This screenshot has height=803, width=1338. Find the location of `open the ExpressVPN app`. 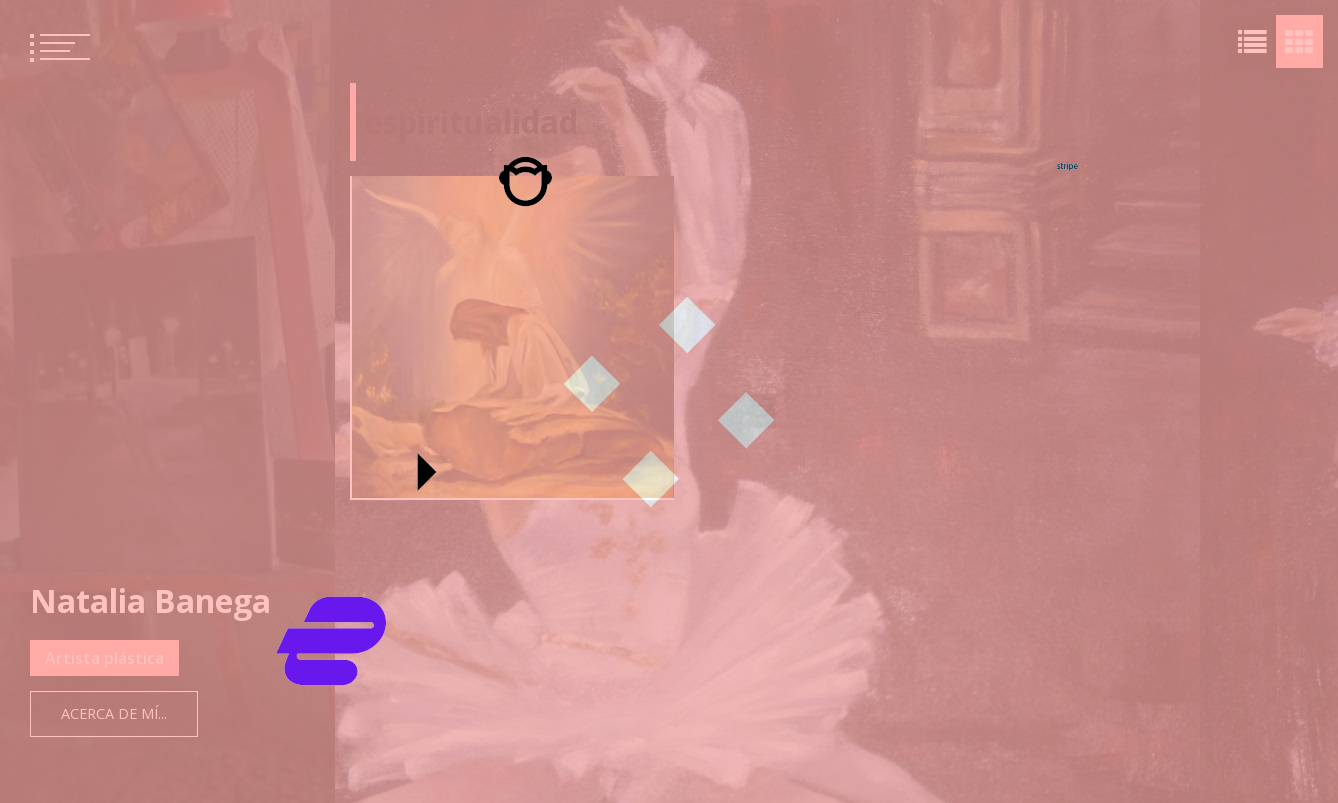

open the ExpressVPN app is located at coordinates (331, 641).